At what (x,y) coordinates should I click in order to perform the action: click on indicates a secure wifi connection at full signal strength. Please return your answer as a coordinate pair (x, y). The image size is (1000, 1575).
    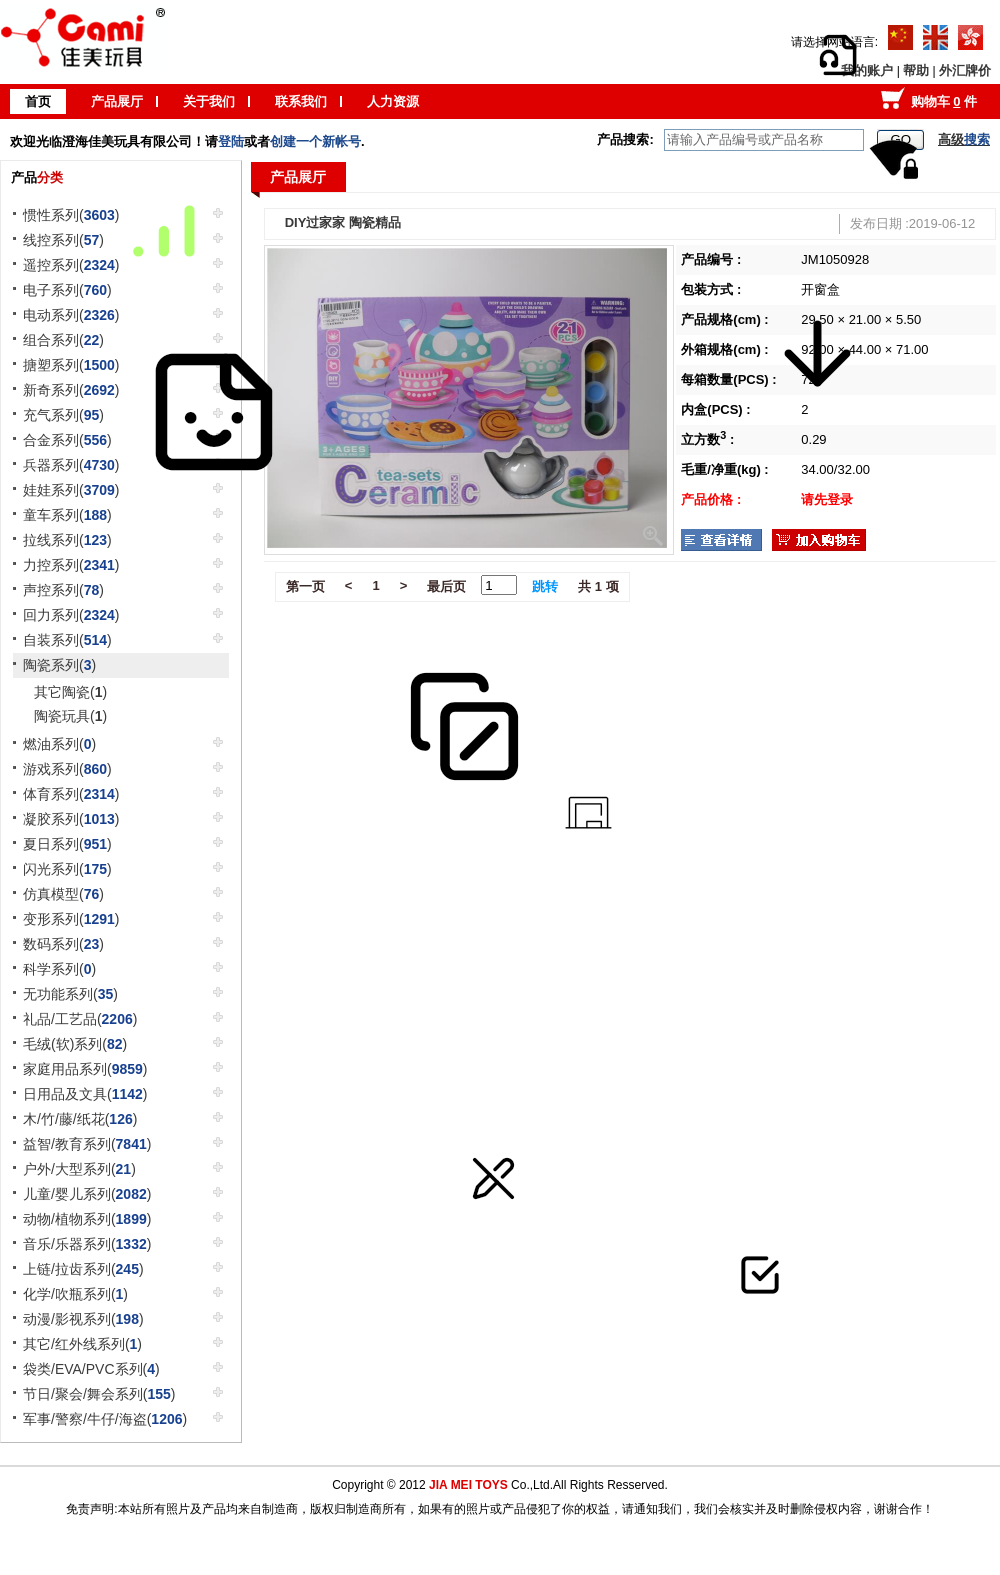
    Looking at the image, I should click on (893, 158).